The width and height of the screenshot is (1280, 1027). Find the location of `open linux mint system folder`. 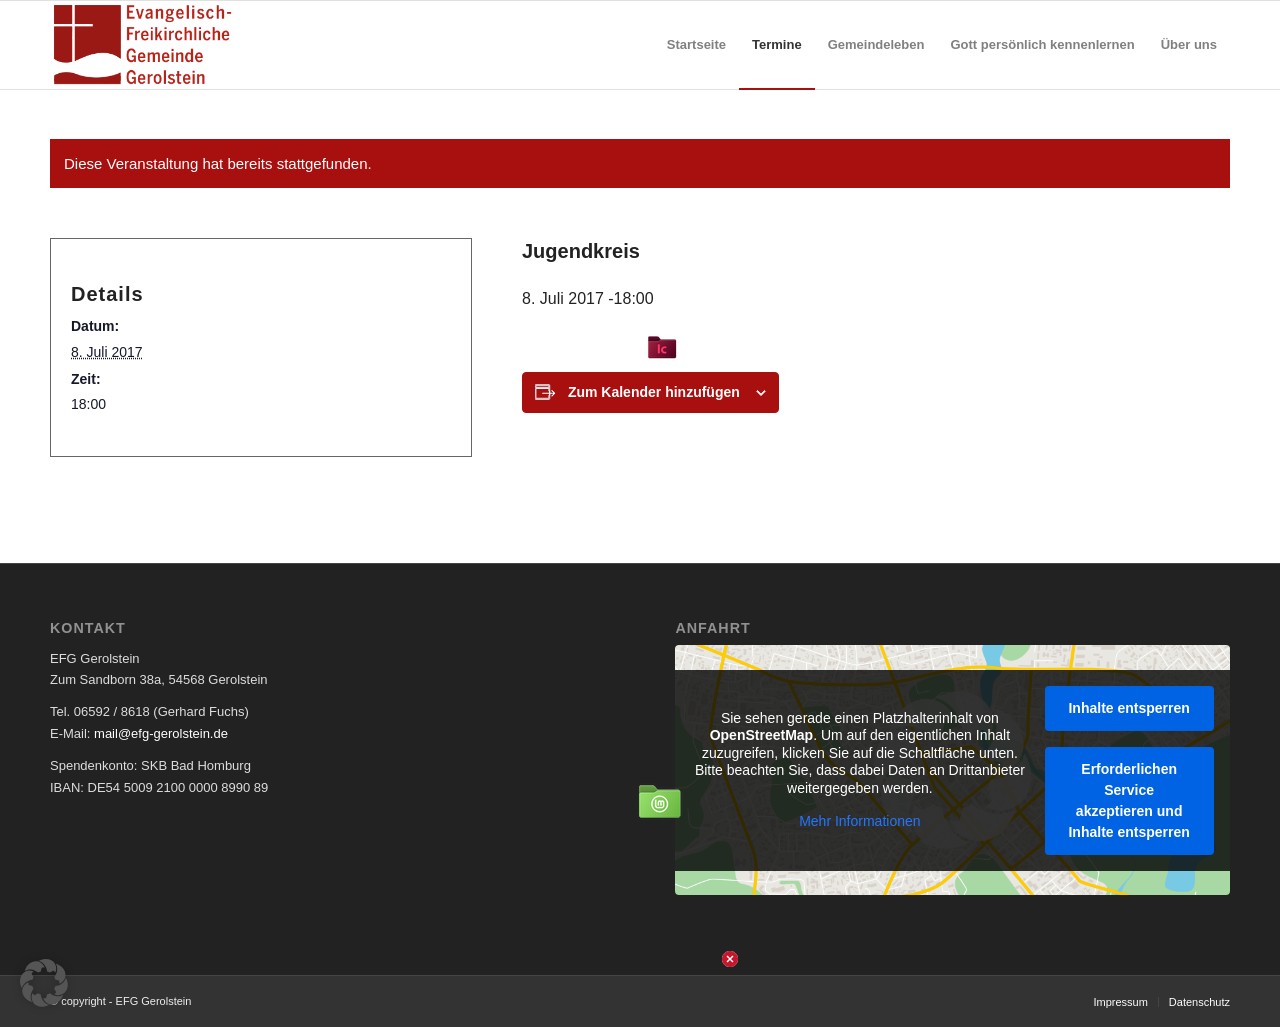

open linux mint system folder is located at coordinates (659, 802).